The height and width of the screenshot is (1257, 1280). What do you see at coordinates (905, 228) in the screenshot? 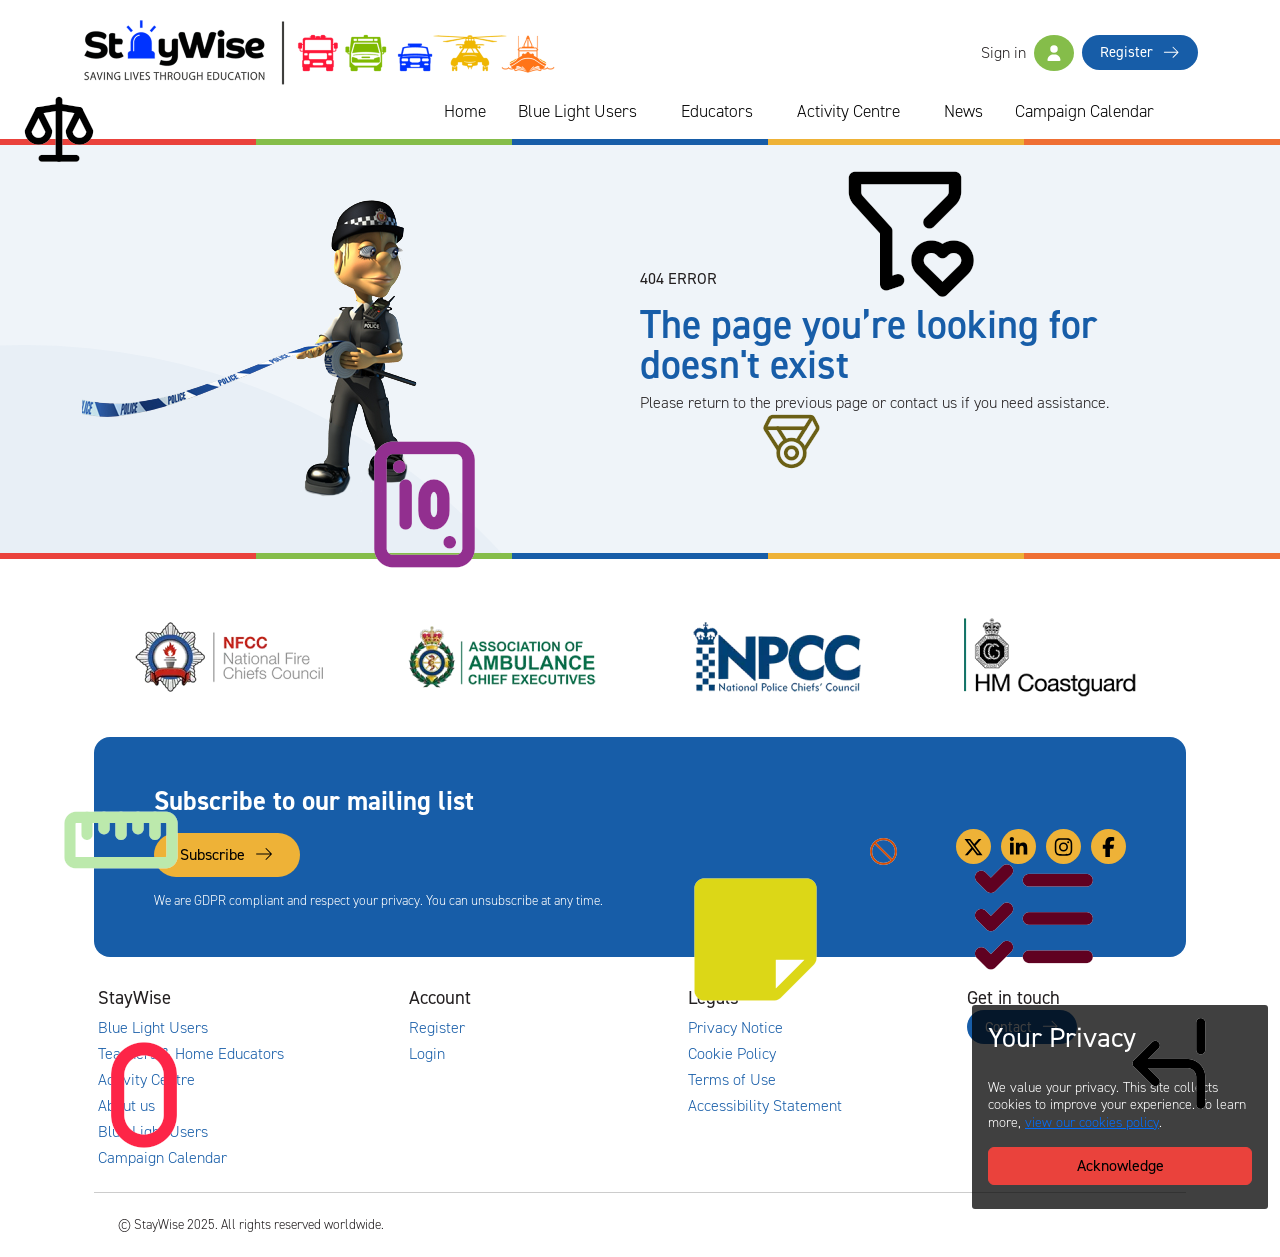
I see `filter by favorites` at bounding box center [905, 228].